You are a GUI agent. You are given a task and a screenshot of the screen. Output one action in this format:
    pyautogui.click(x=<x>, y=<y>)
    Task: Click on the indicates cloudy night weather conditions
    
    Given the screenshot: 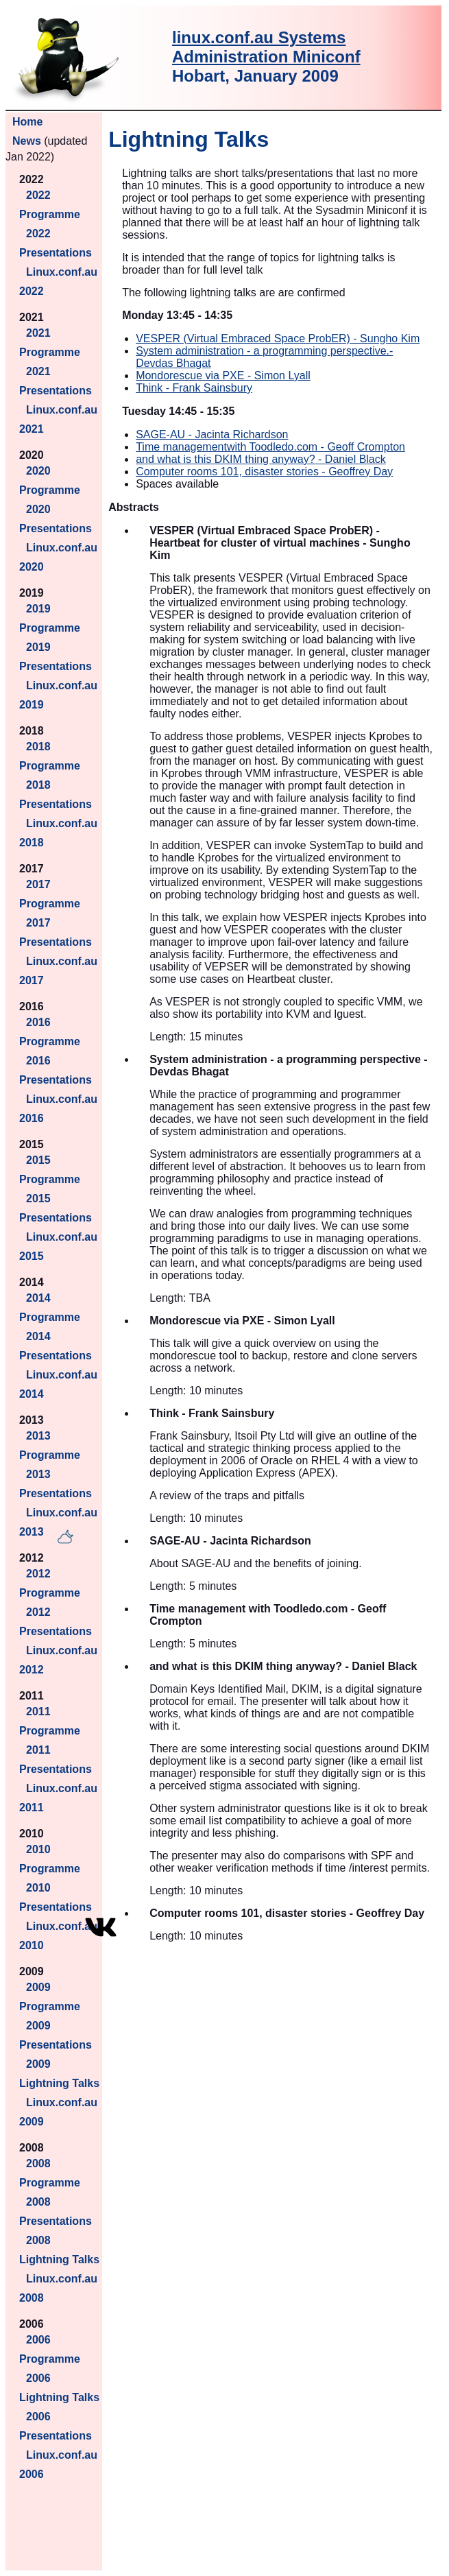 What is the action you would take?
    pyautogui.click(x=65, y=1536)
    